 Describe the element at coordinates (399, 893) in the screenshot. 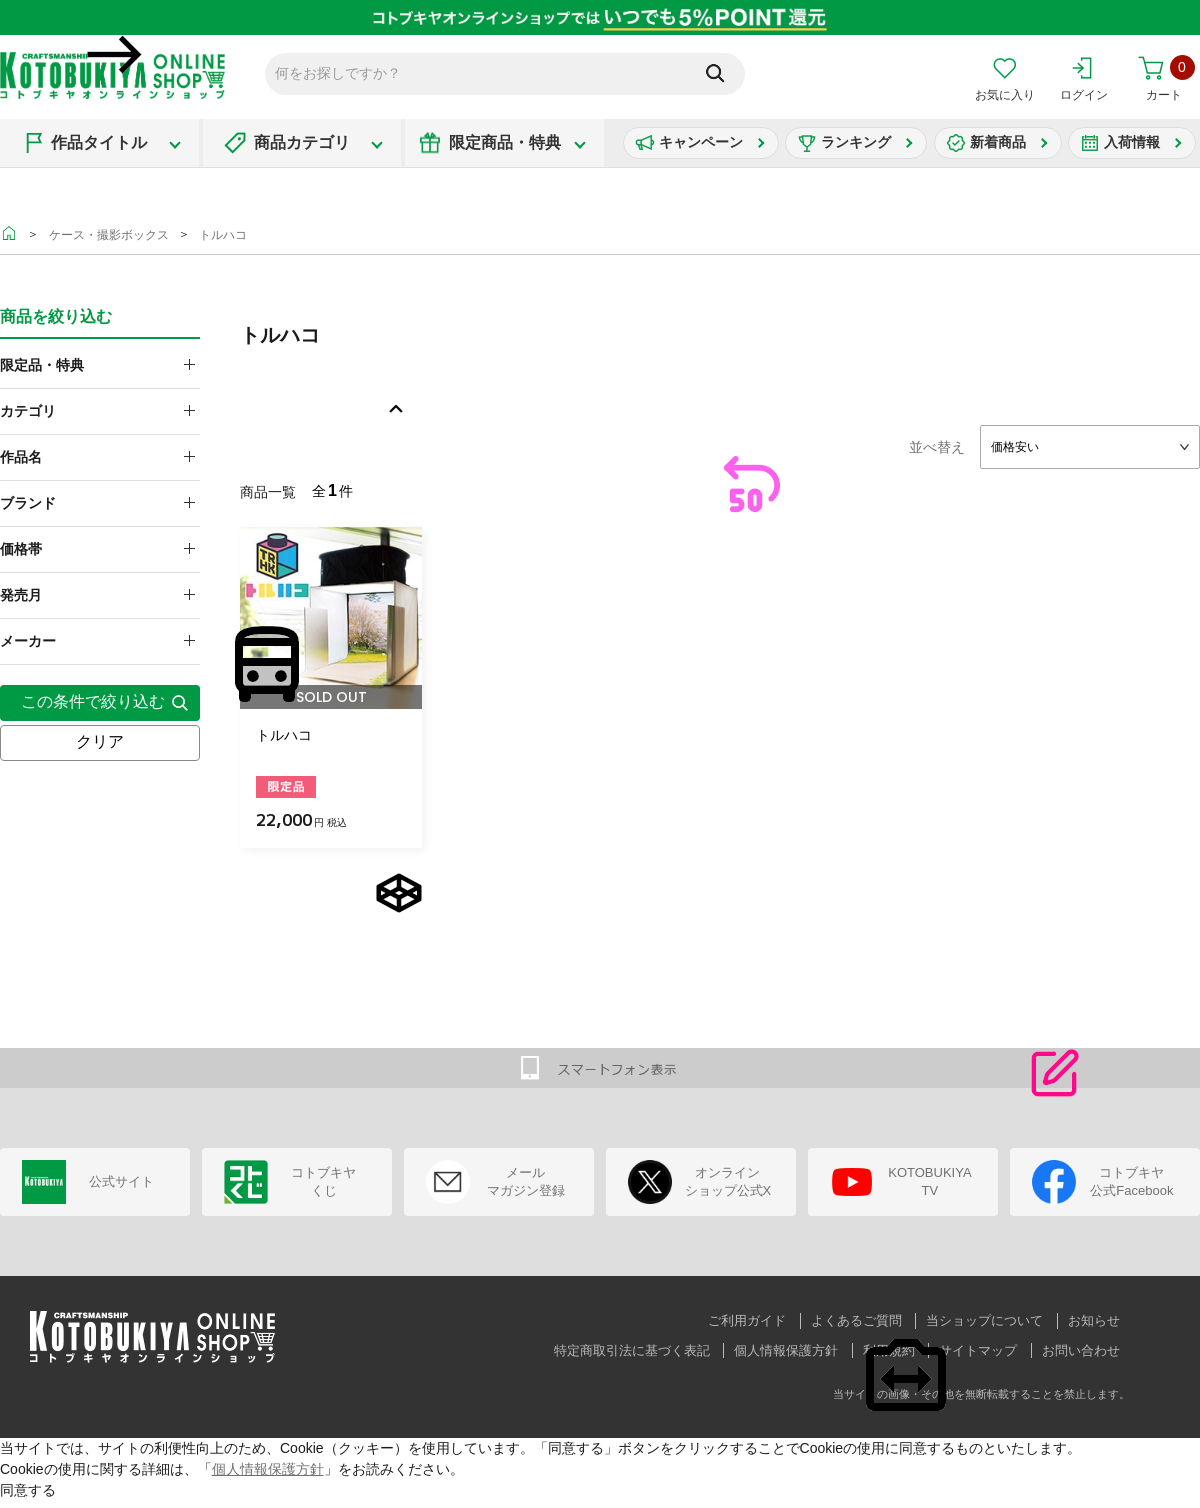

I see `open CodePen profile or projects` at that location.